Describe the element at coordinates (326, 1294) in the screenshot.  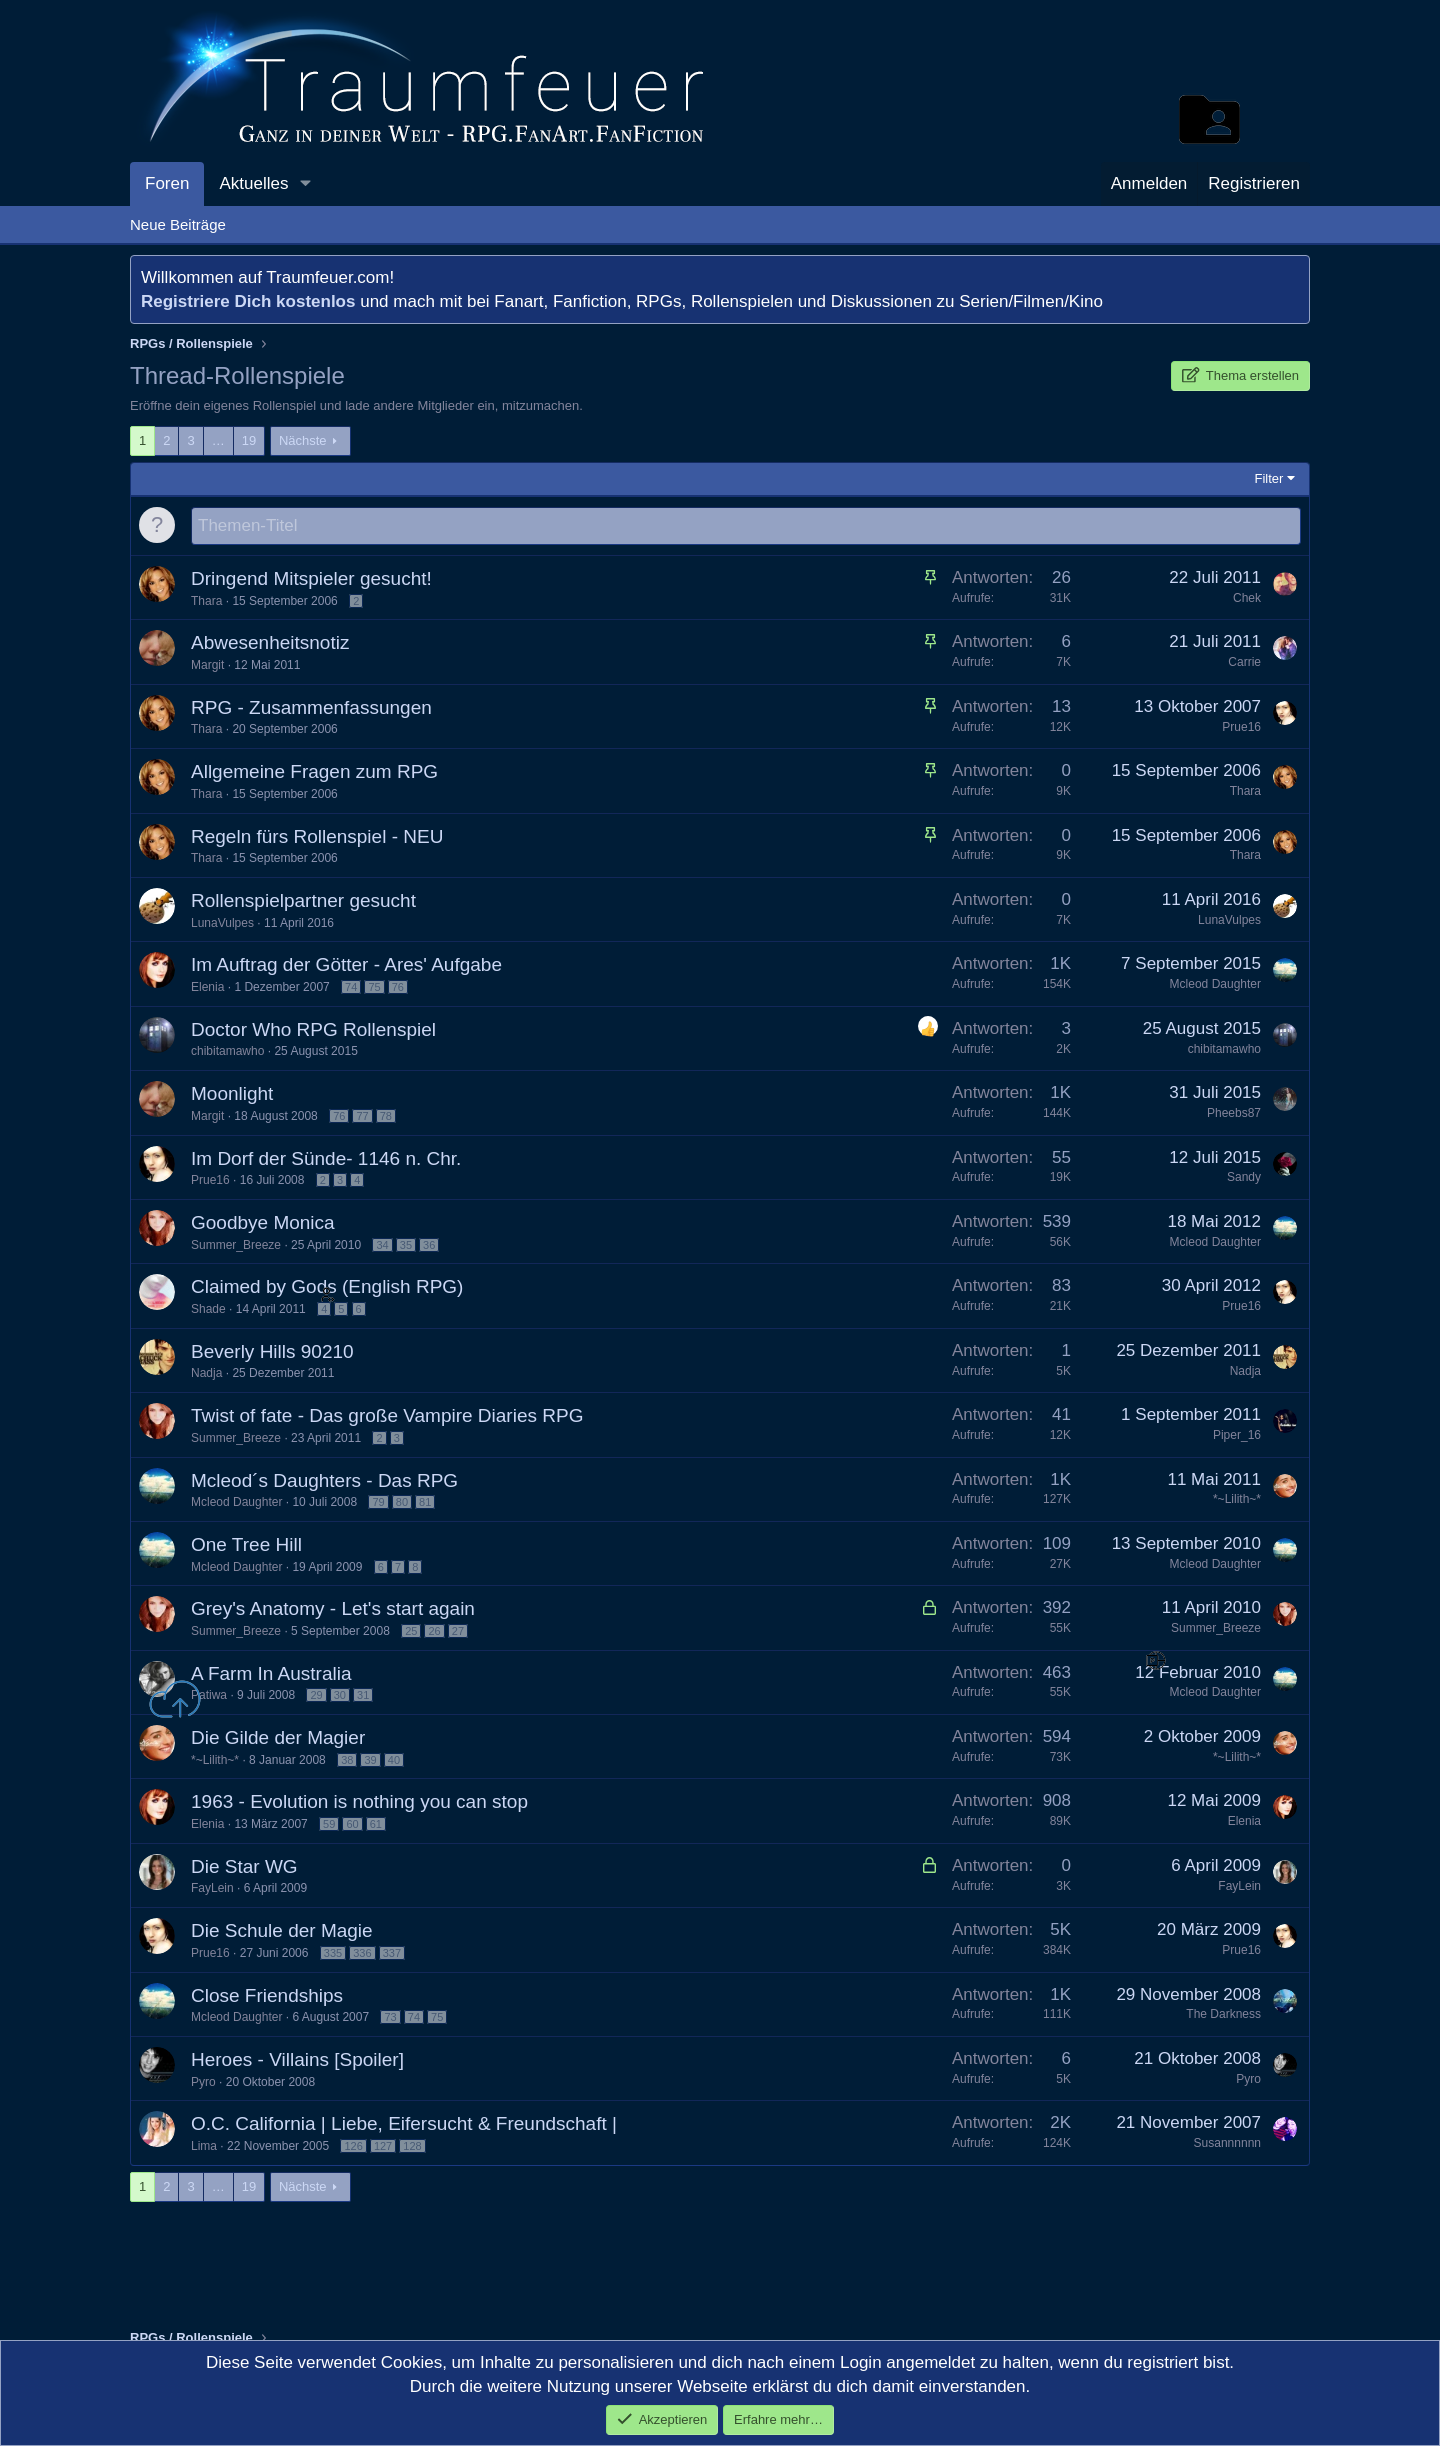
I see `view developer profile` at that location.